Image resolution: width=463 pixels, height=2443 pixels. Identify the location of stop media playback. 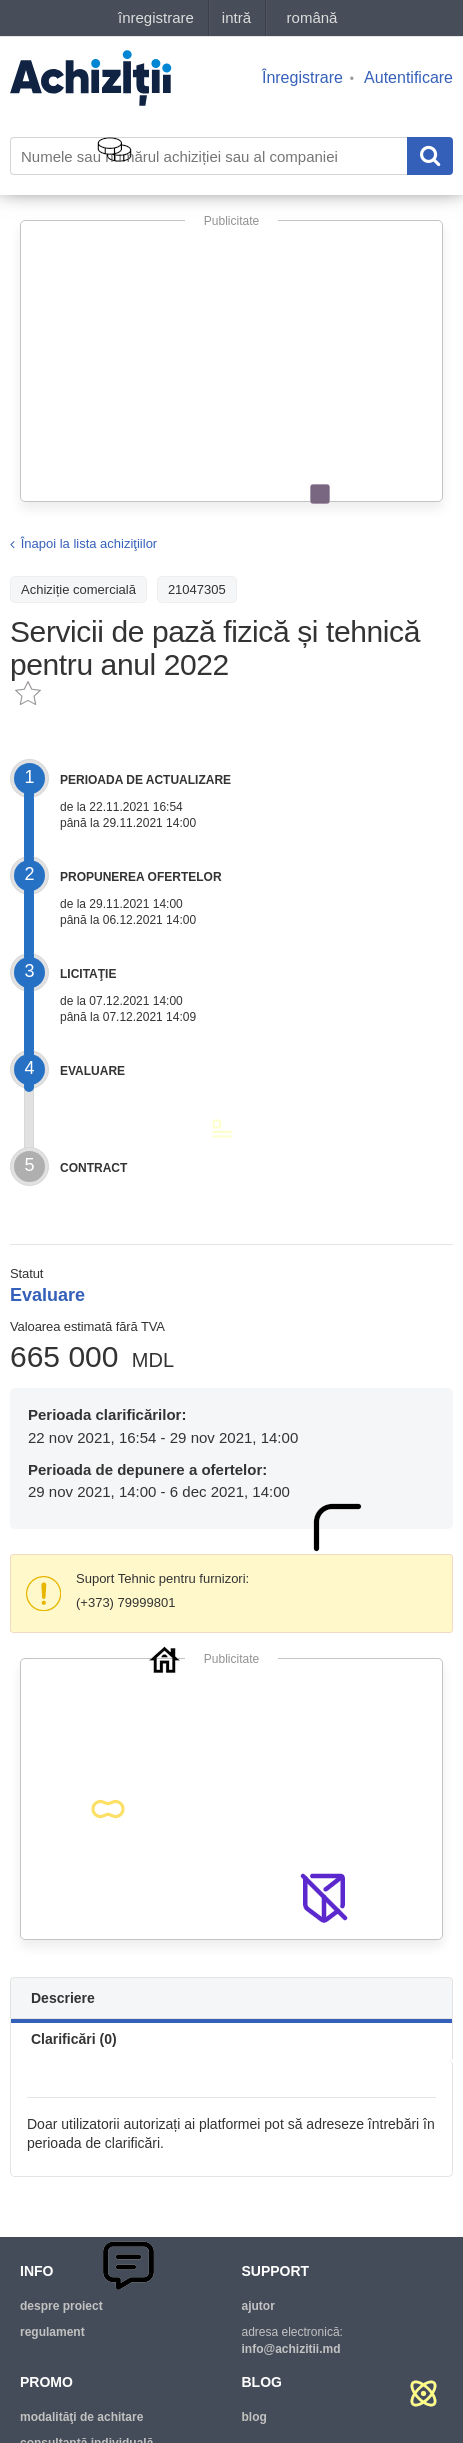
(320, 494).